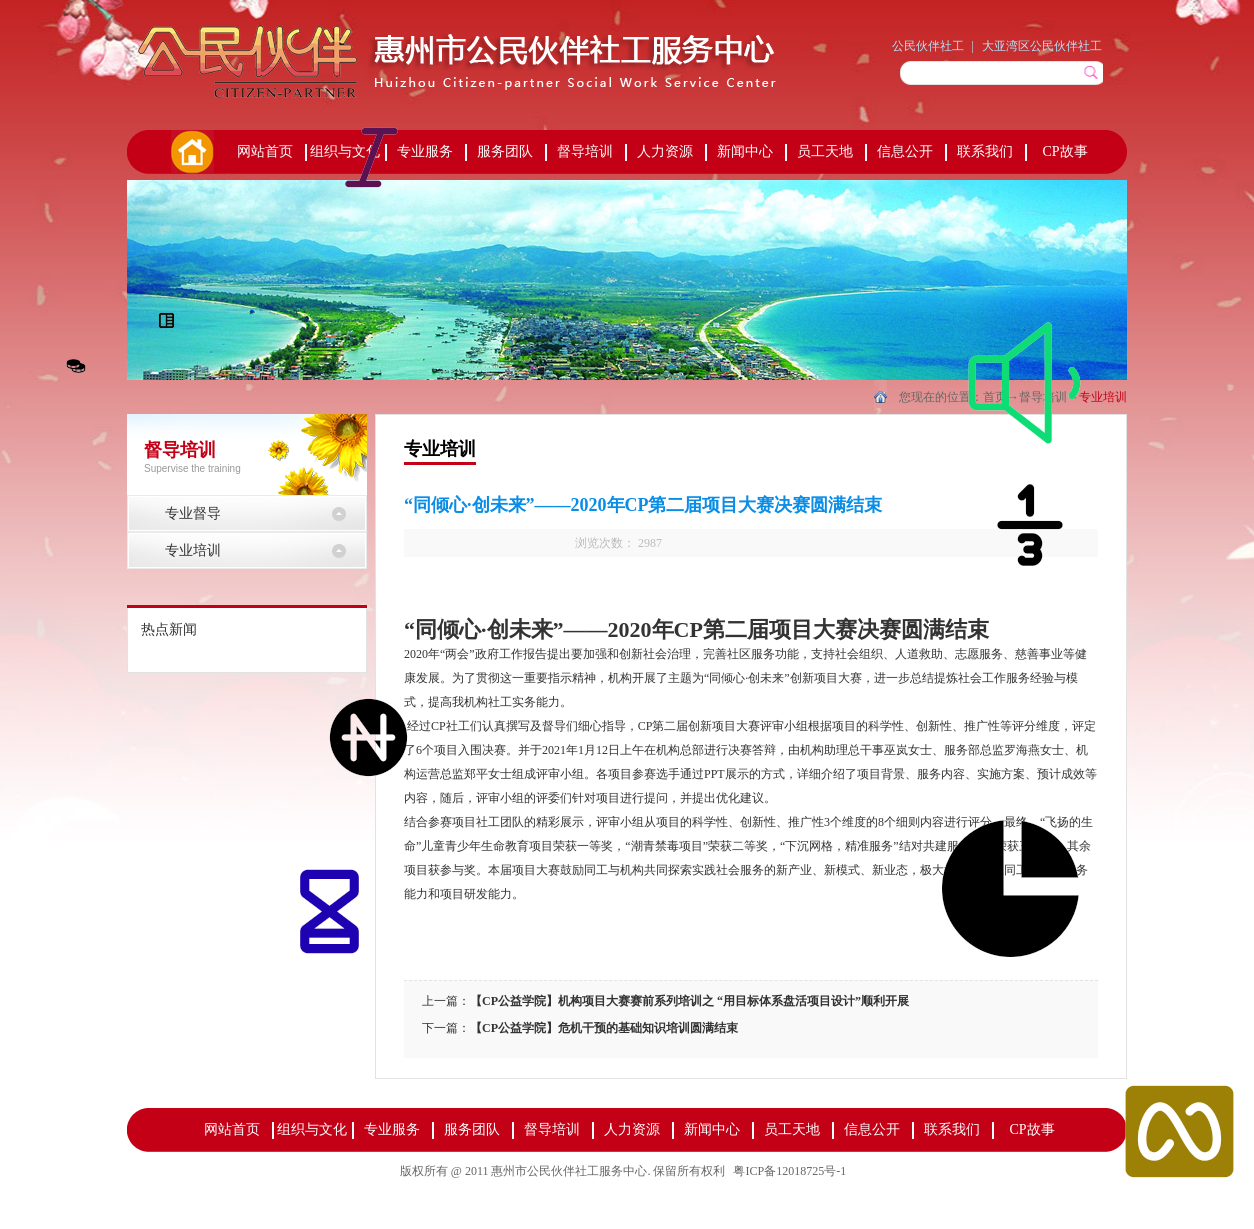 This screenshot has height=1229, width=1254. Describe the element at coordinates (166, 320) in the screenshot. I see `toggle between split-screen or half-view mode` at that location.